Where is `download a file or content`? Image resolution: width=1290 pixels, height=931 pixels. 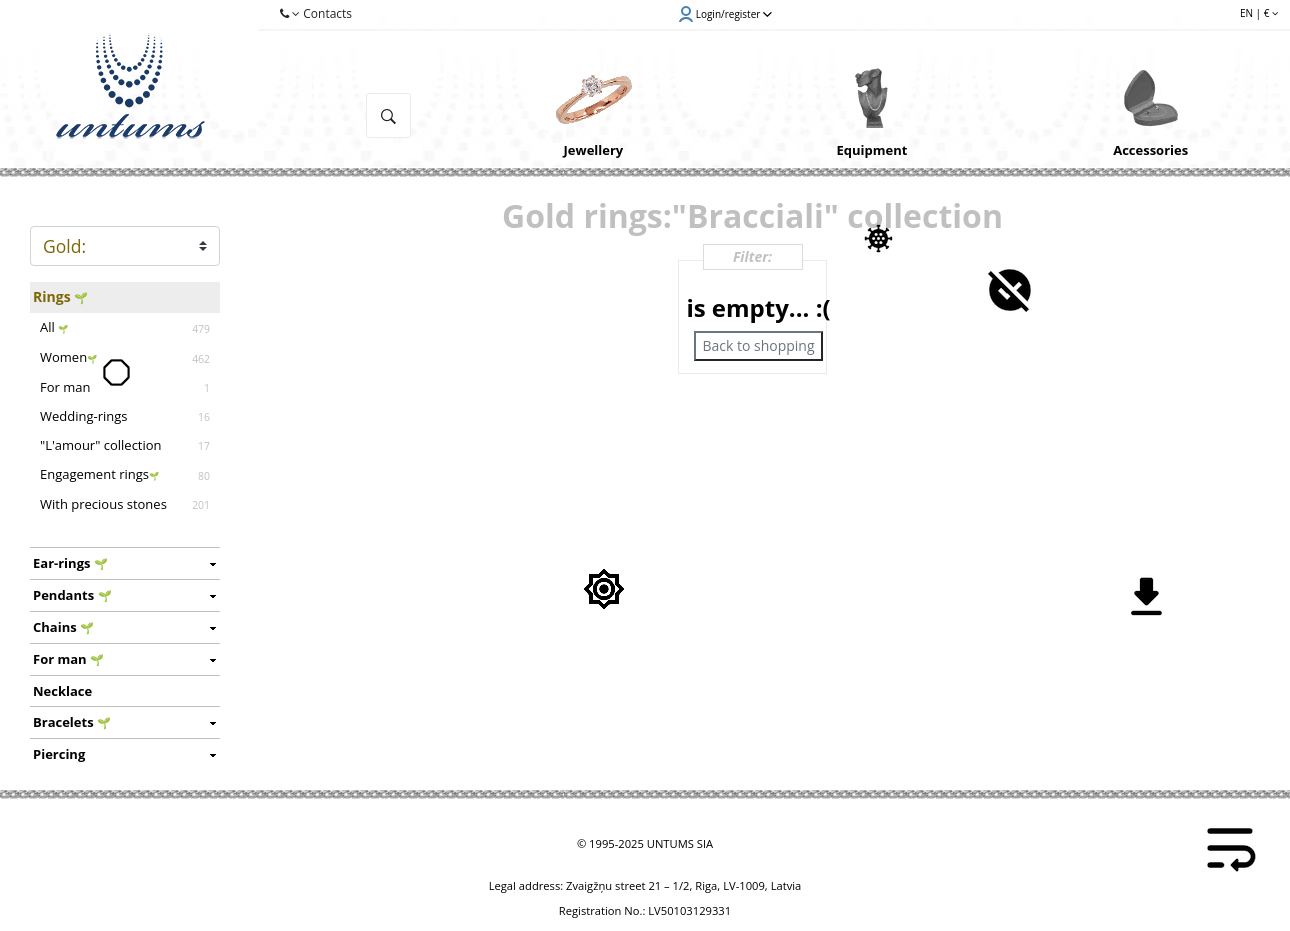
download a file or content is located at coordinates (1146, 597).